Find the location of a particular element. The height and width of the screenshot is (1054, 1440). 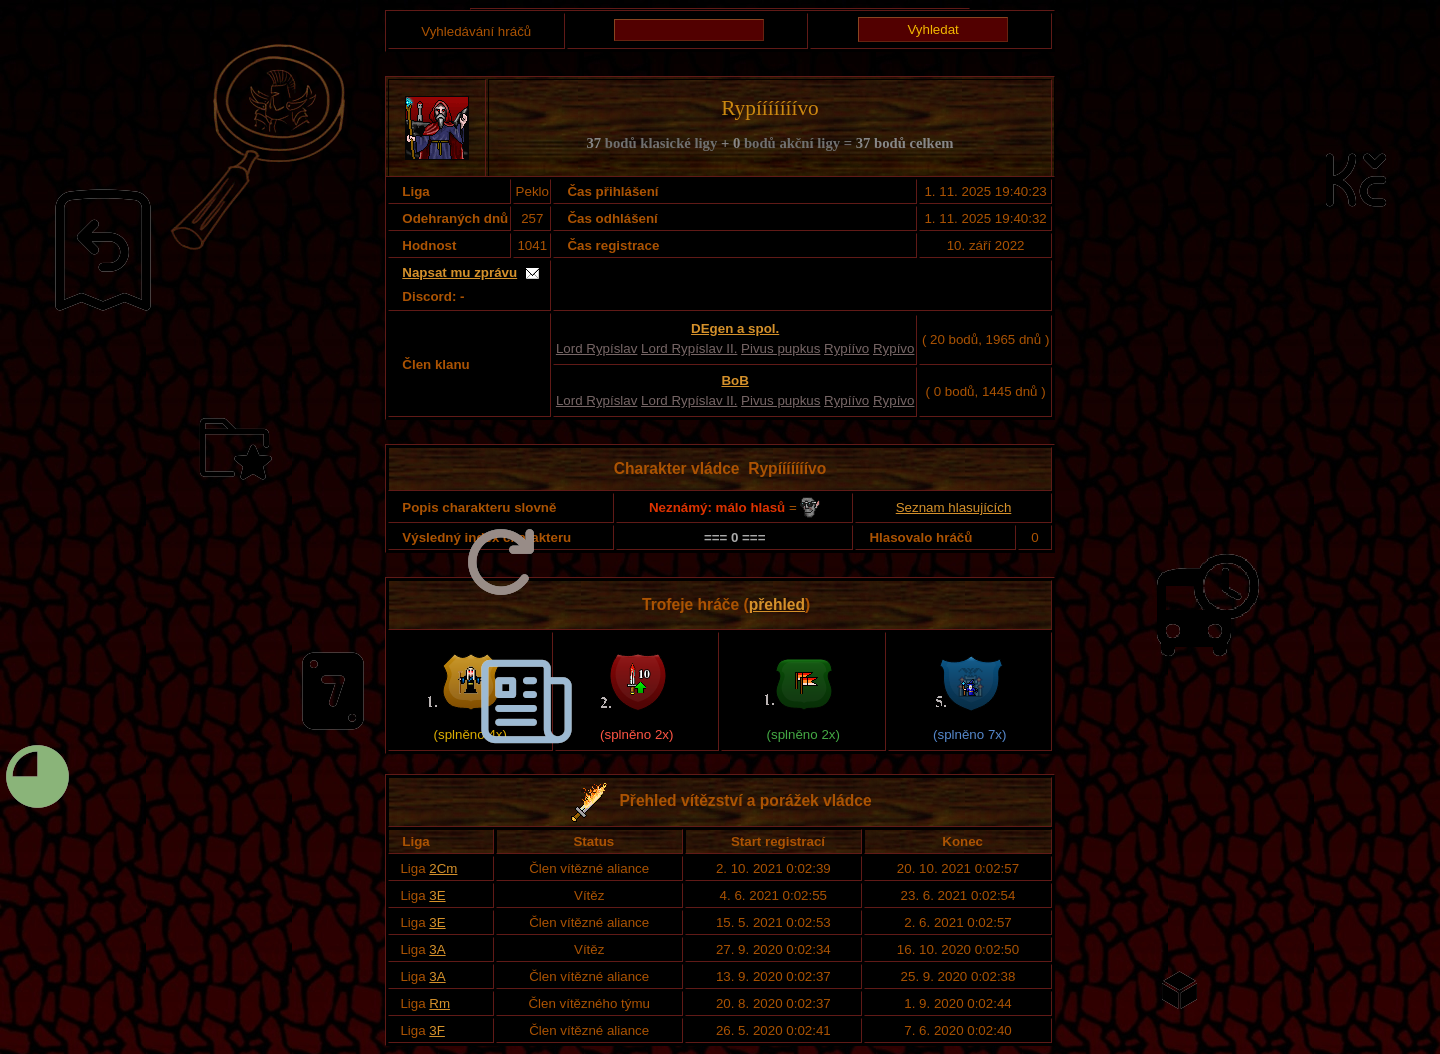

playing card with value 7 is located at coordinates (333, 691).